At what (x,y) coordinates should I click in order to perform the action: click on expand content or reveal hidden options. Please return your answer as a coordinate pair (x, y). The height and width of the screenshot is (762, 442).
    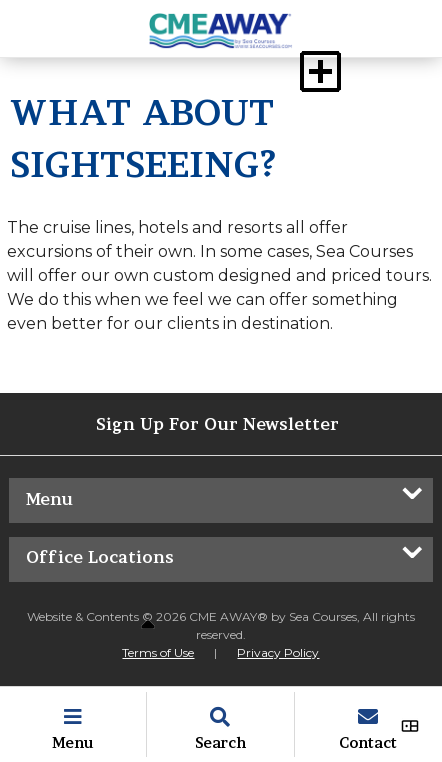
    Looking at the image, I should click on (148, 625).